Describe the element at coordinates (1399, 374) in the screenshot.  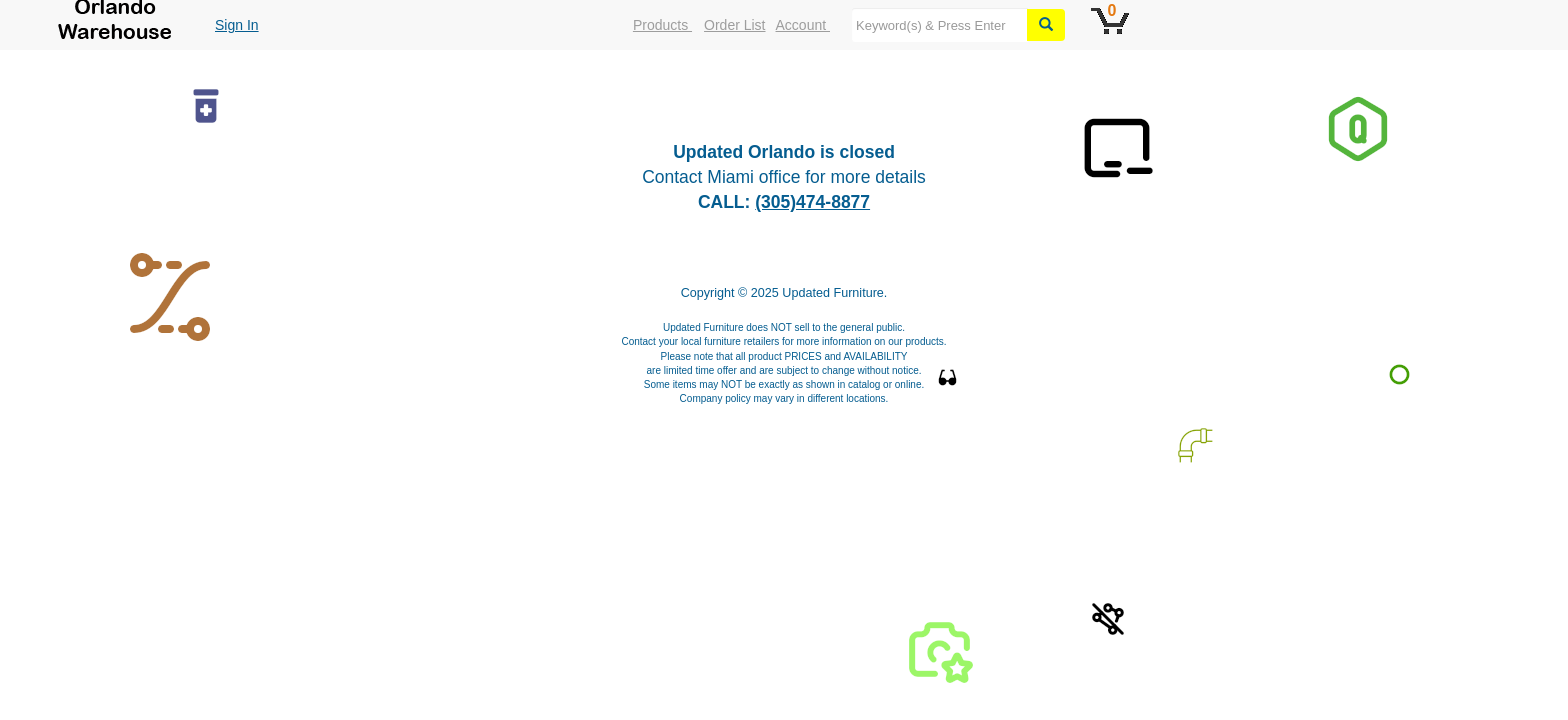
I see `indicates an unselected or inactive radio button option` at that location.